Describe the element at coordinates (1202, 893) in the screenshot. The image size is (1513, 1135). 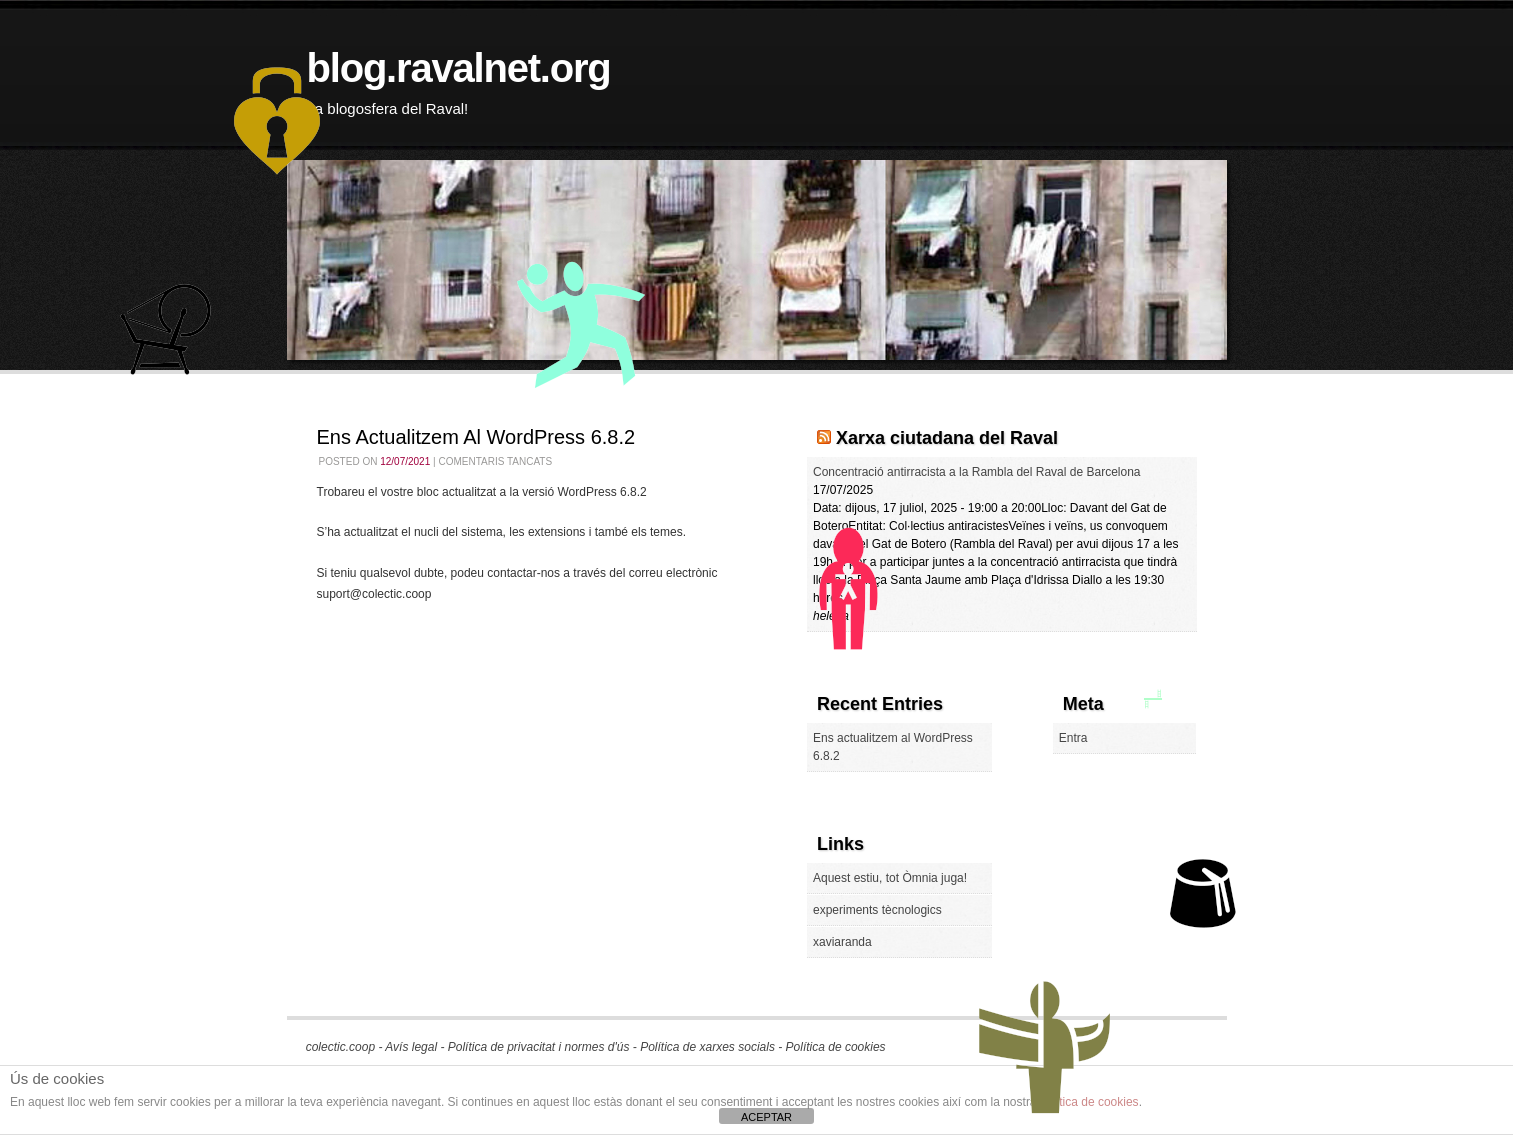
I see `select fez hat accessory for avatar` at that location.